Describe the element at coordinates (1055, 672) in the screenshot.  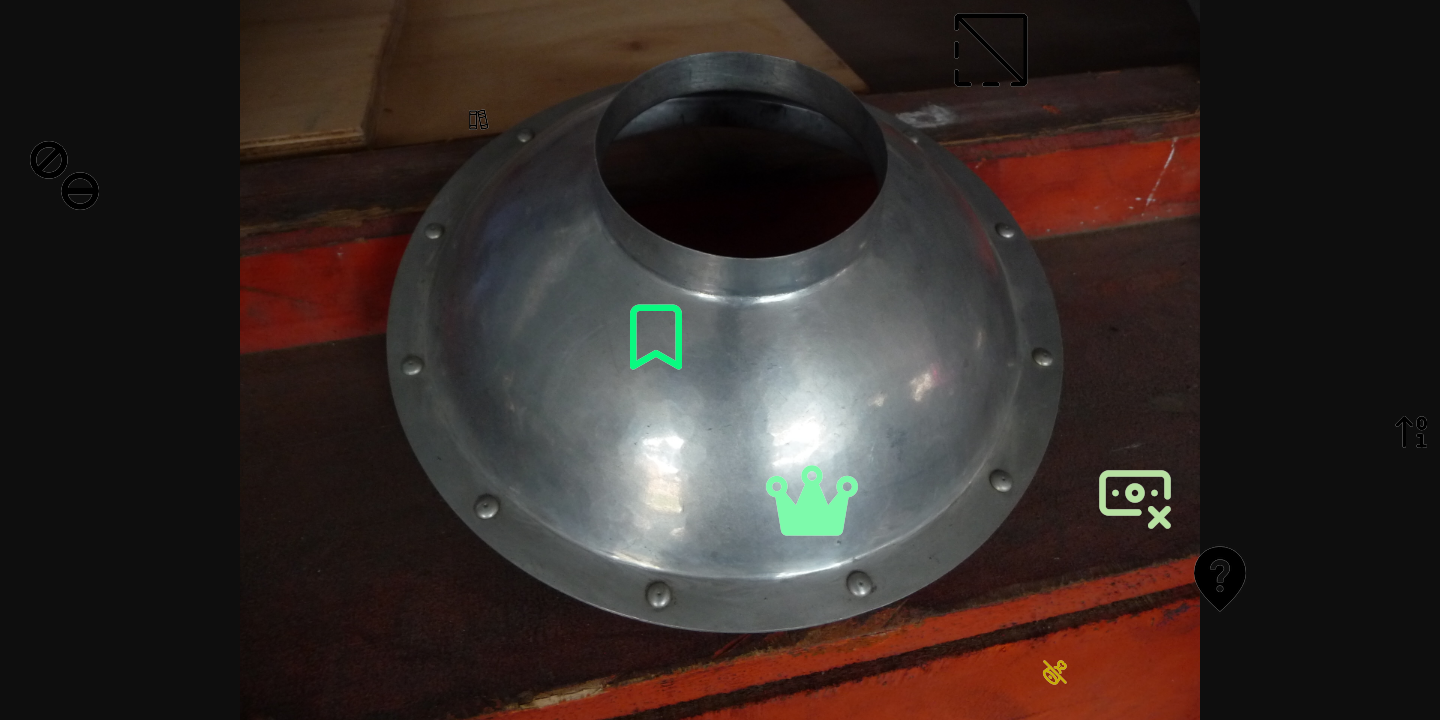
I see `indicates meat-free or vegetarian option` at that location.